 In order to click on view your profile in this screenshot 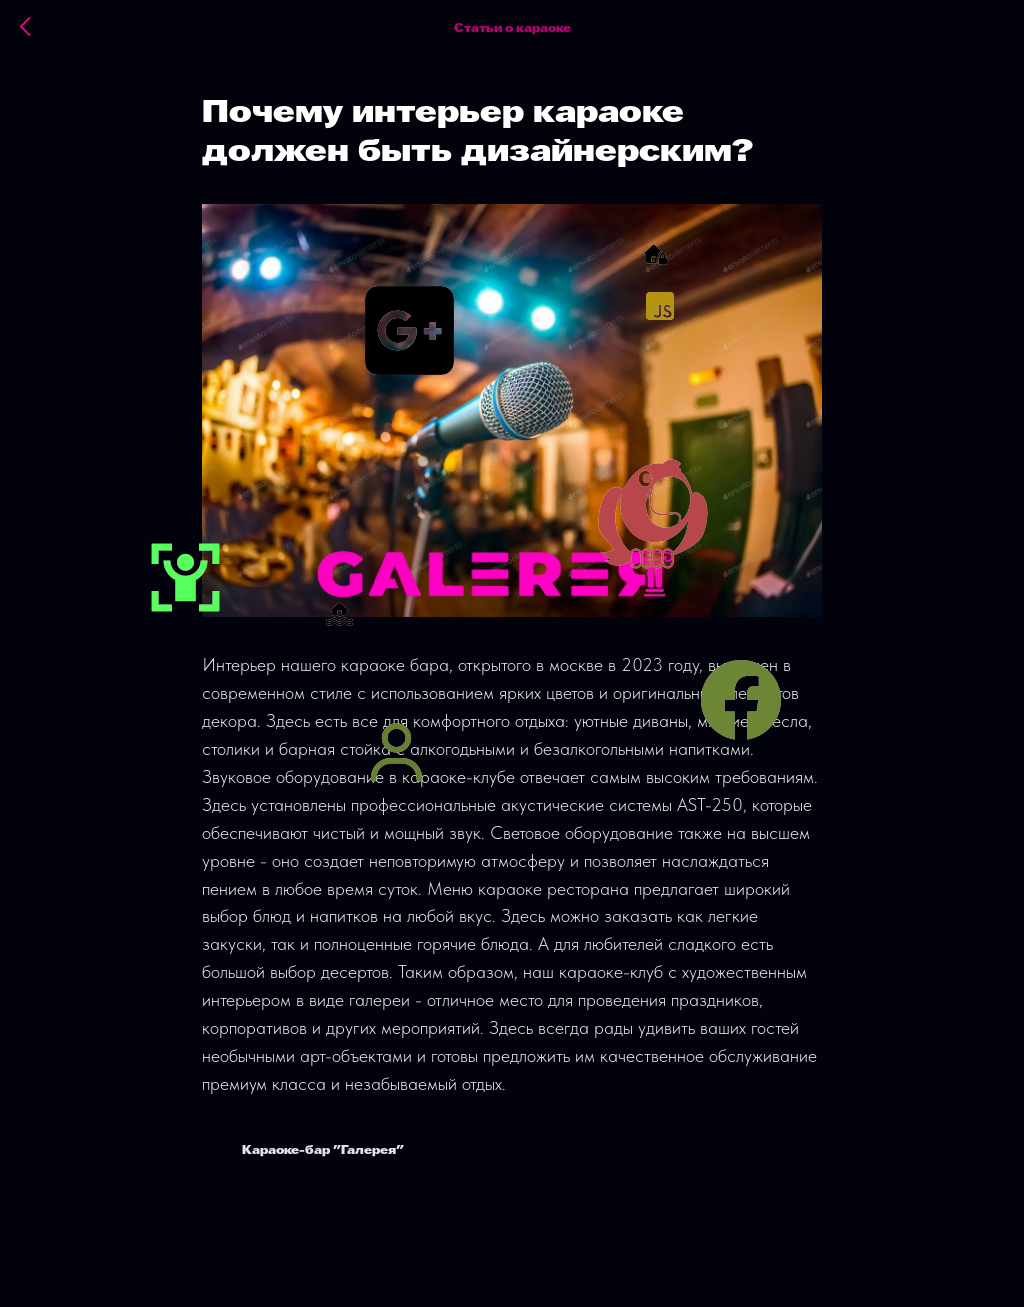, I will do `click(396, 752)`.